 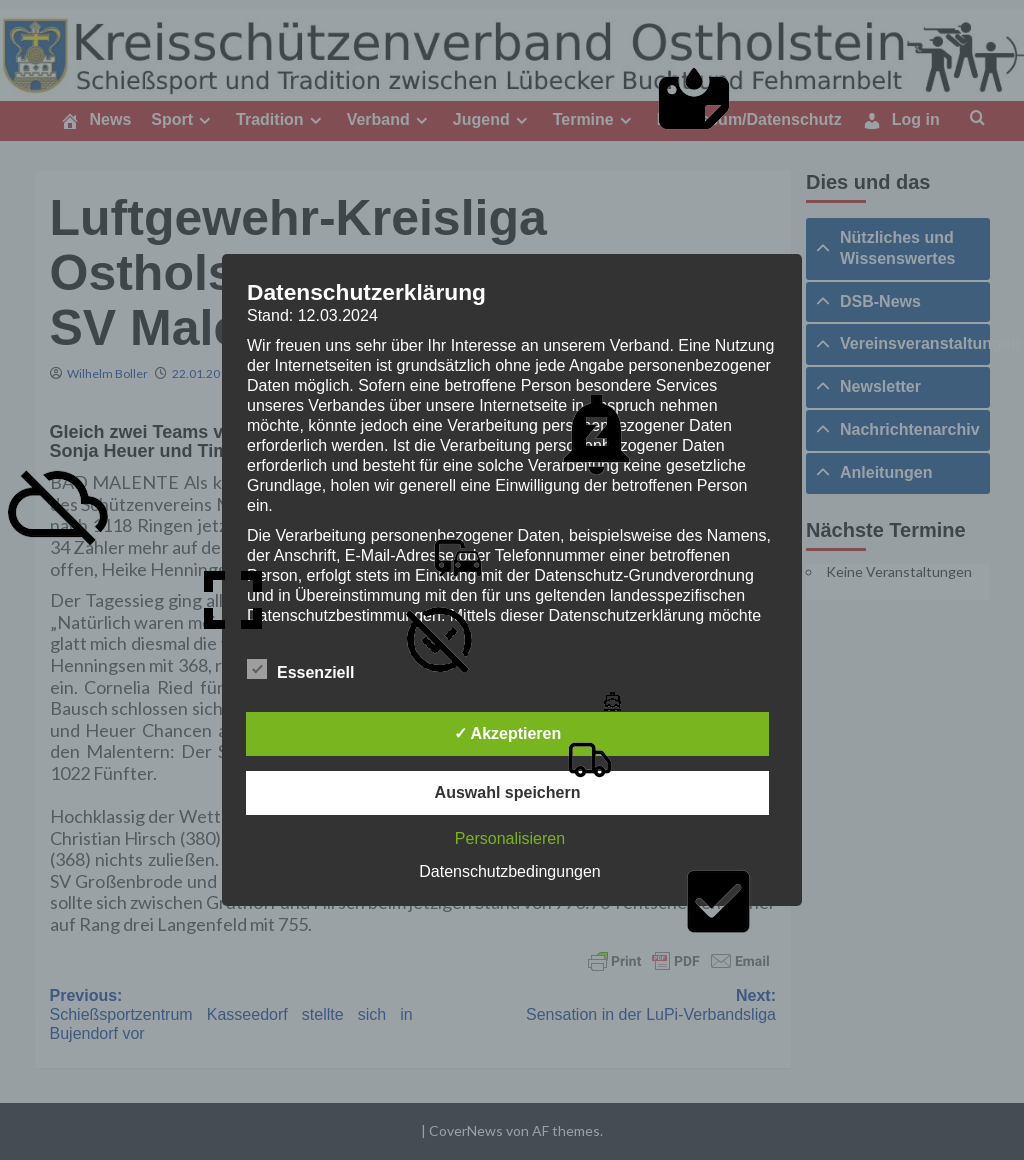 I want to click on track your delivery or shipment, so click(x=590, y=760).